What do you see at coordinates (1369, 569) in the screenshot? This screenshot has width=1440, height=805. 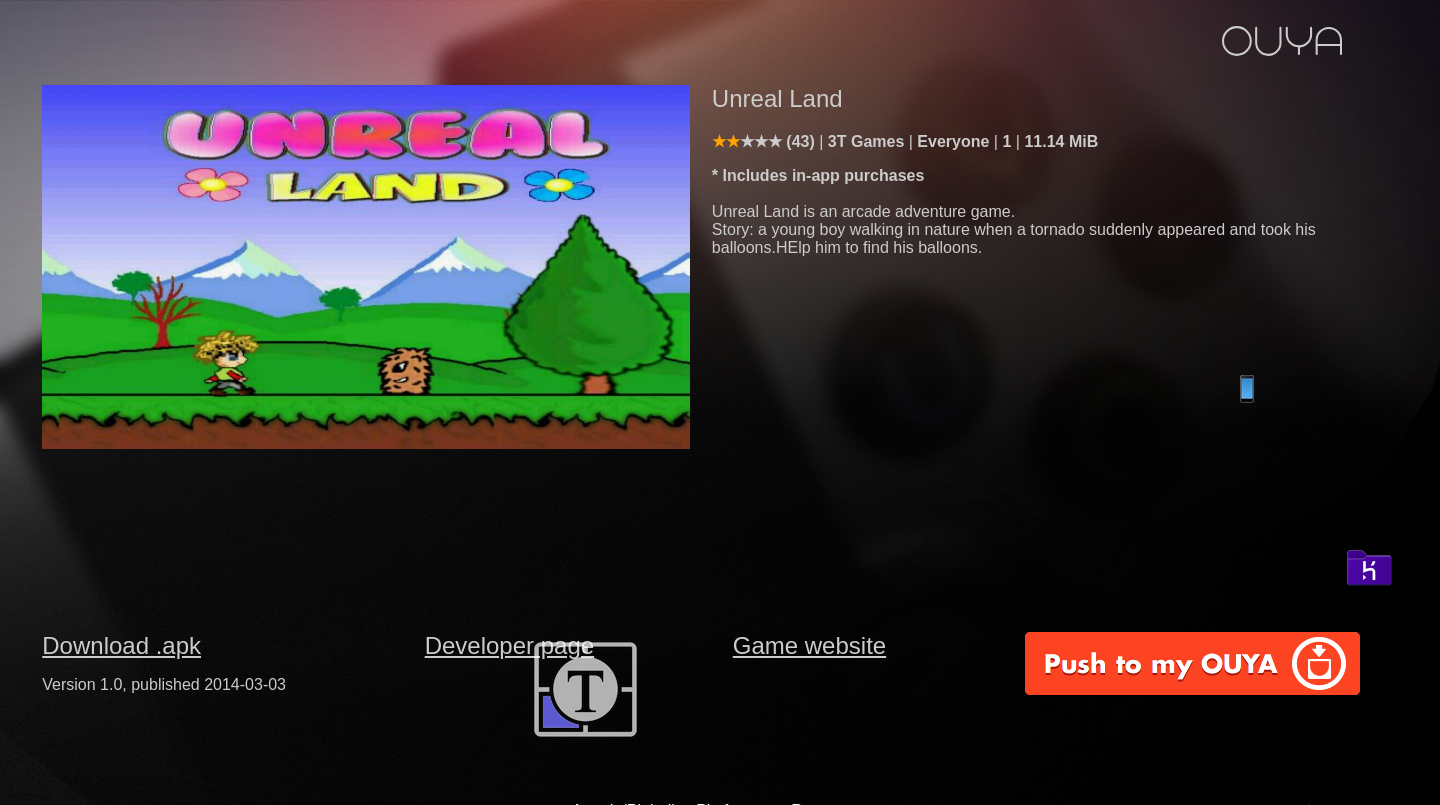 I see `folder containing Heroku project files` at bounding box center [1369, 569].